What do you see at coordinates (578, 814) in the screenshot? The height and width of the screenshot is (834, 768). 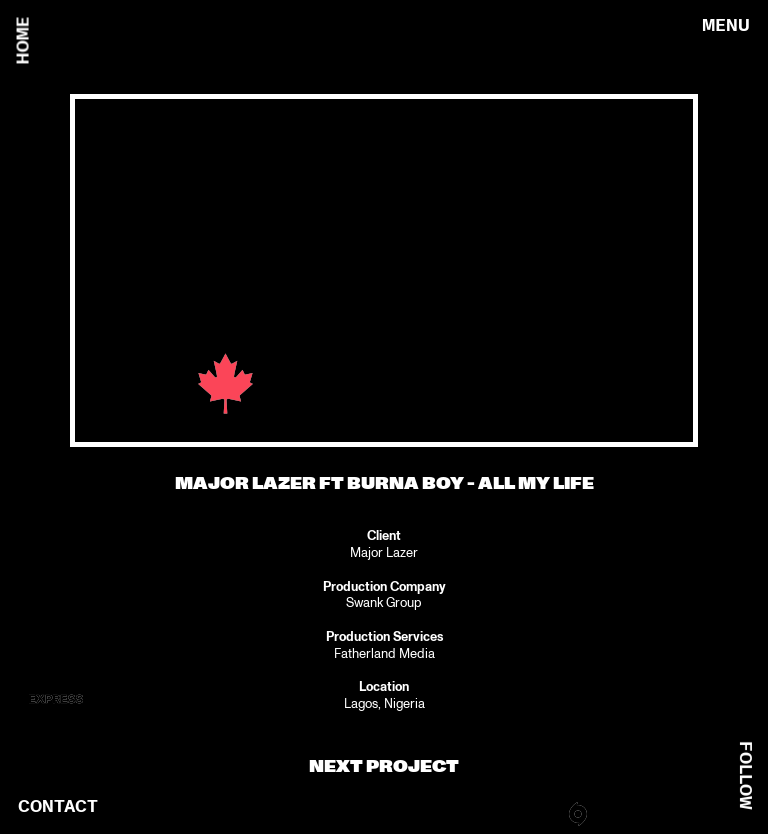 I see `launch Origin gaming client` at bounding box center [578, 814].